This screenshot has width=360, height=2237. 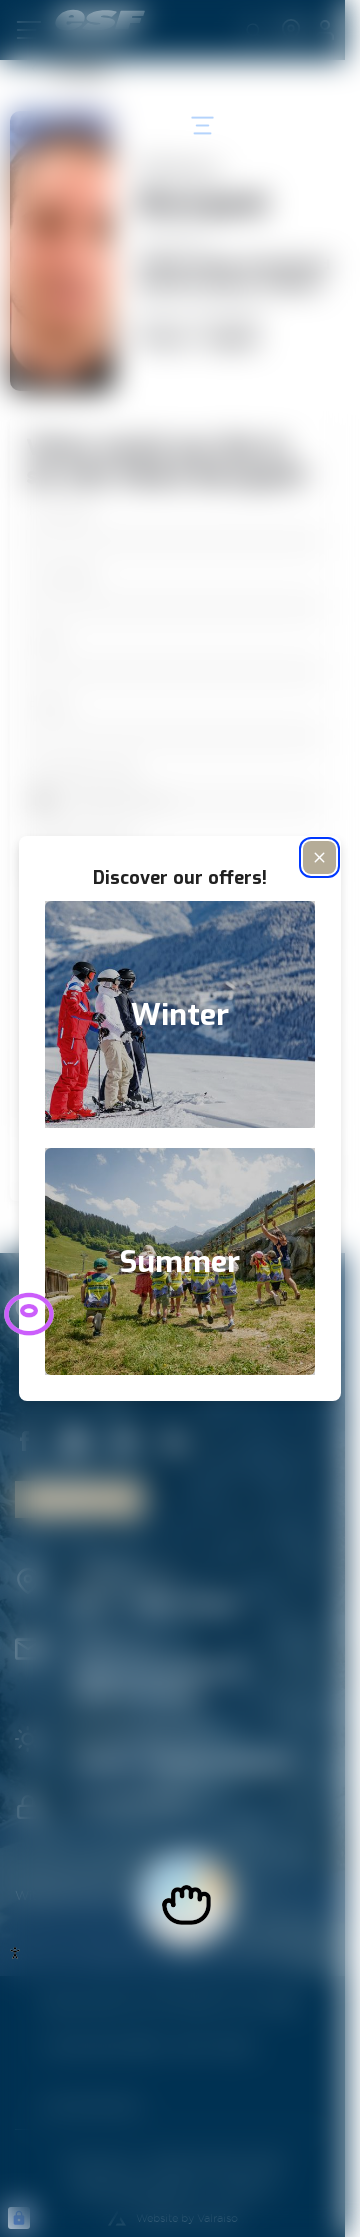 What do you see at coordinates (202, 125) in the screenshot?
I see `center align text` at bounding box center [202, 125].